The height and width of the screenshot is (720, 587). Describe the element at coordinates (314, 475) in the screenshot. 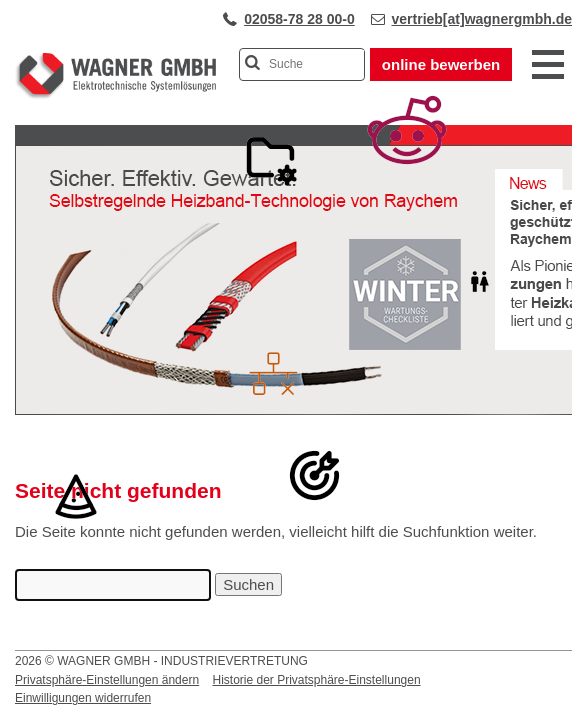

I see `set or view your goals` at that location.